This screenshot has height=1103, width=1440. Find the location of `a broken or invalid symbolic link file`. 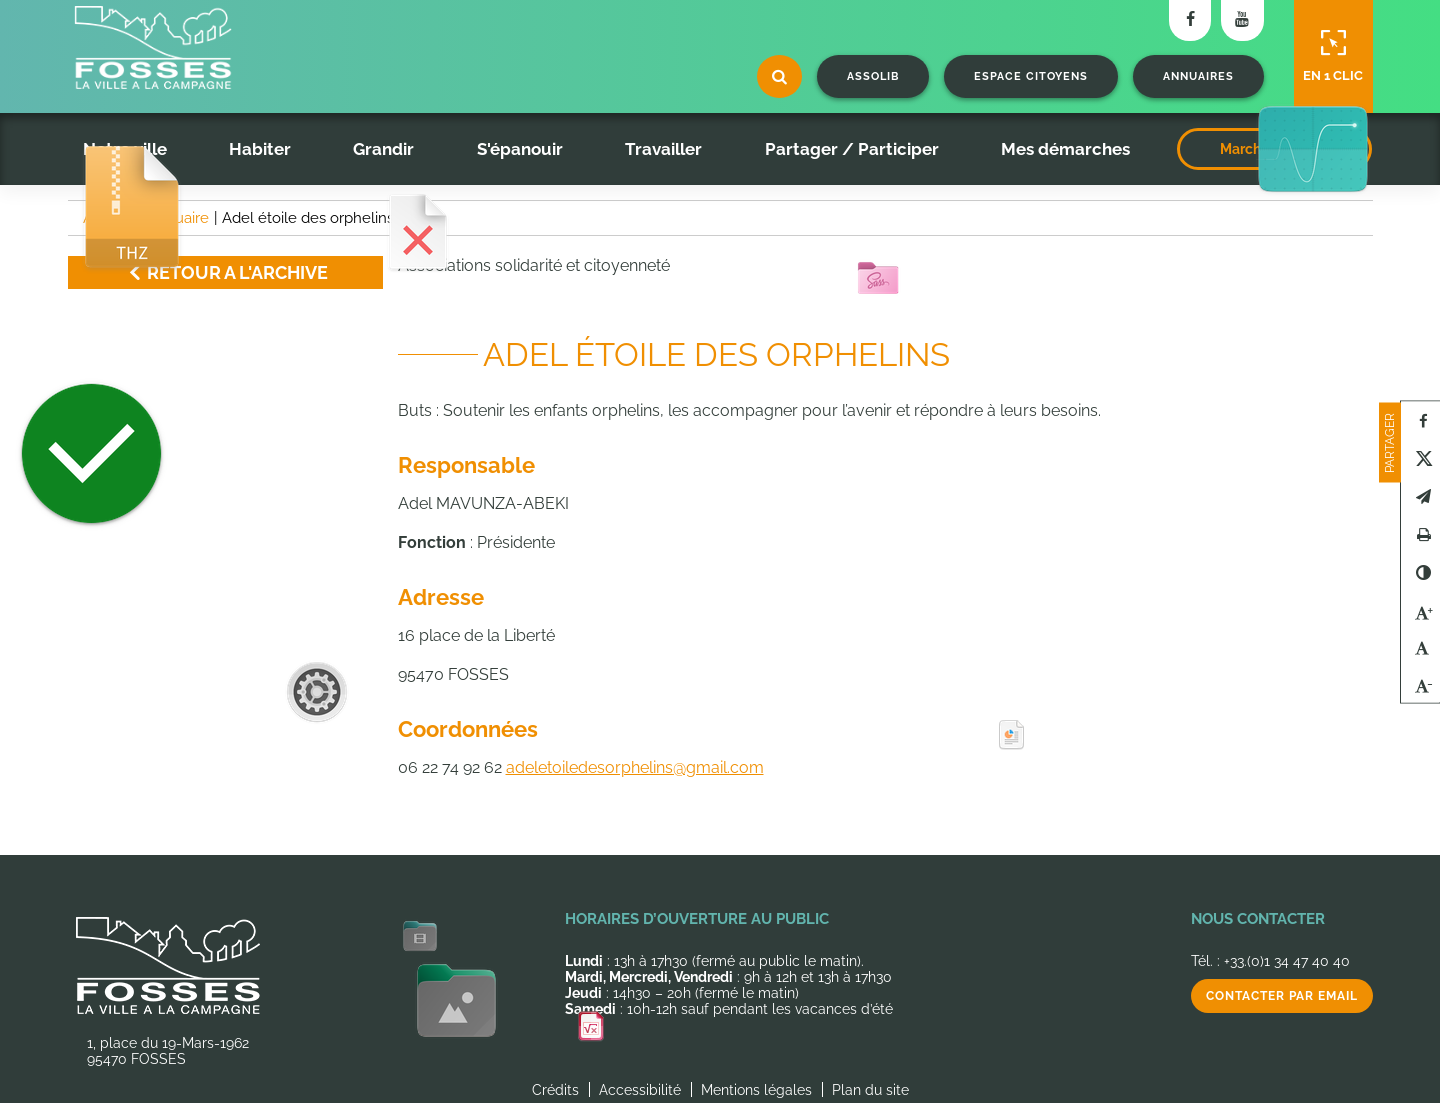

a broken or invalid symbolic link file is located at coordinates (418, 233).